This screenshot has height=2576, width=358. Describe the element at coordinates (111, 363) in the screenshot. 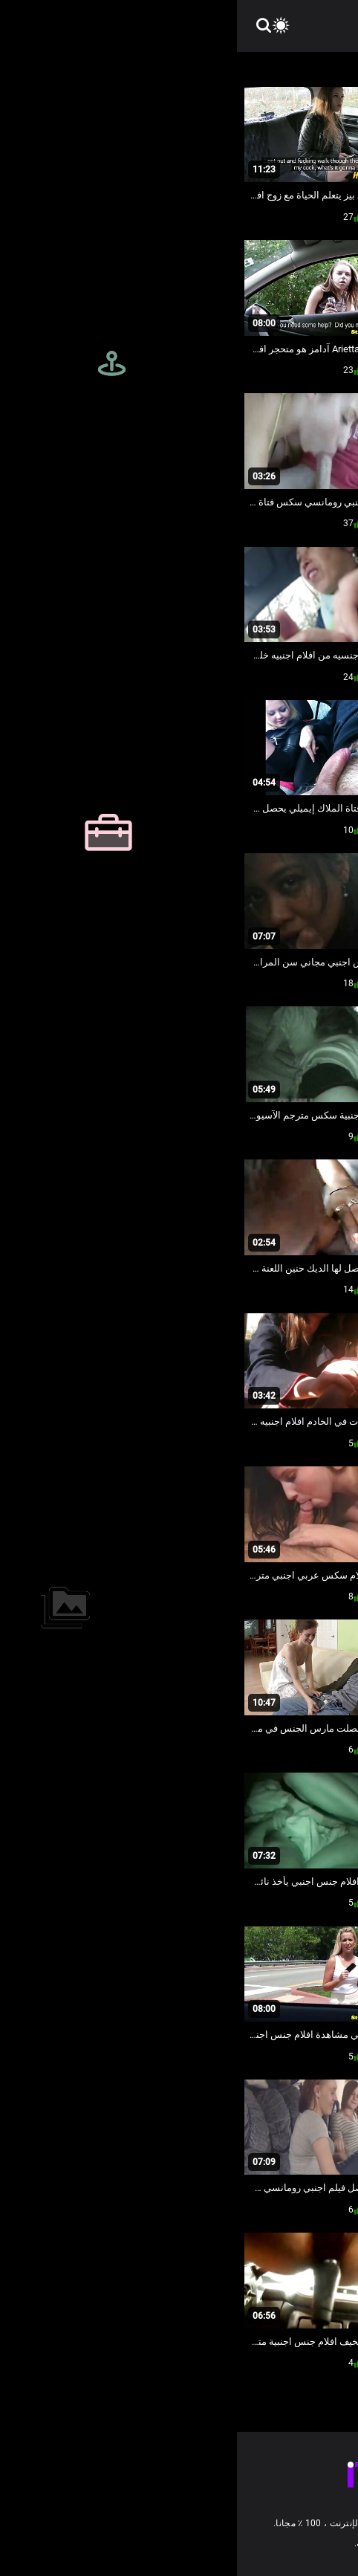

I see `mark a location on the map` at that location.